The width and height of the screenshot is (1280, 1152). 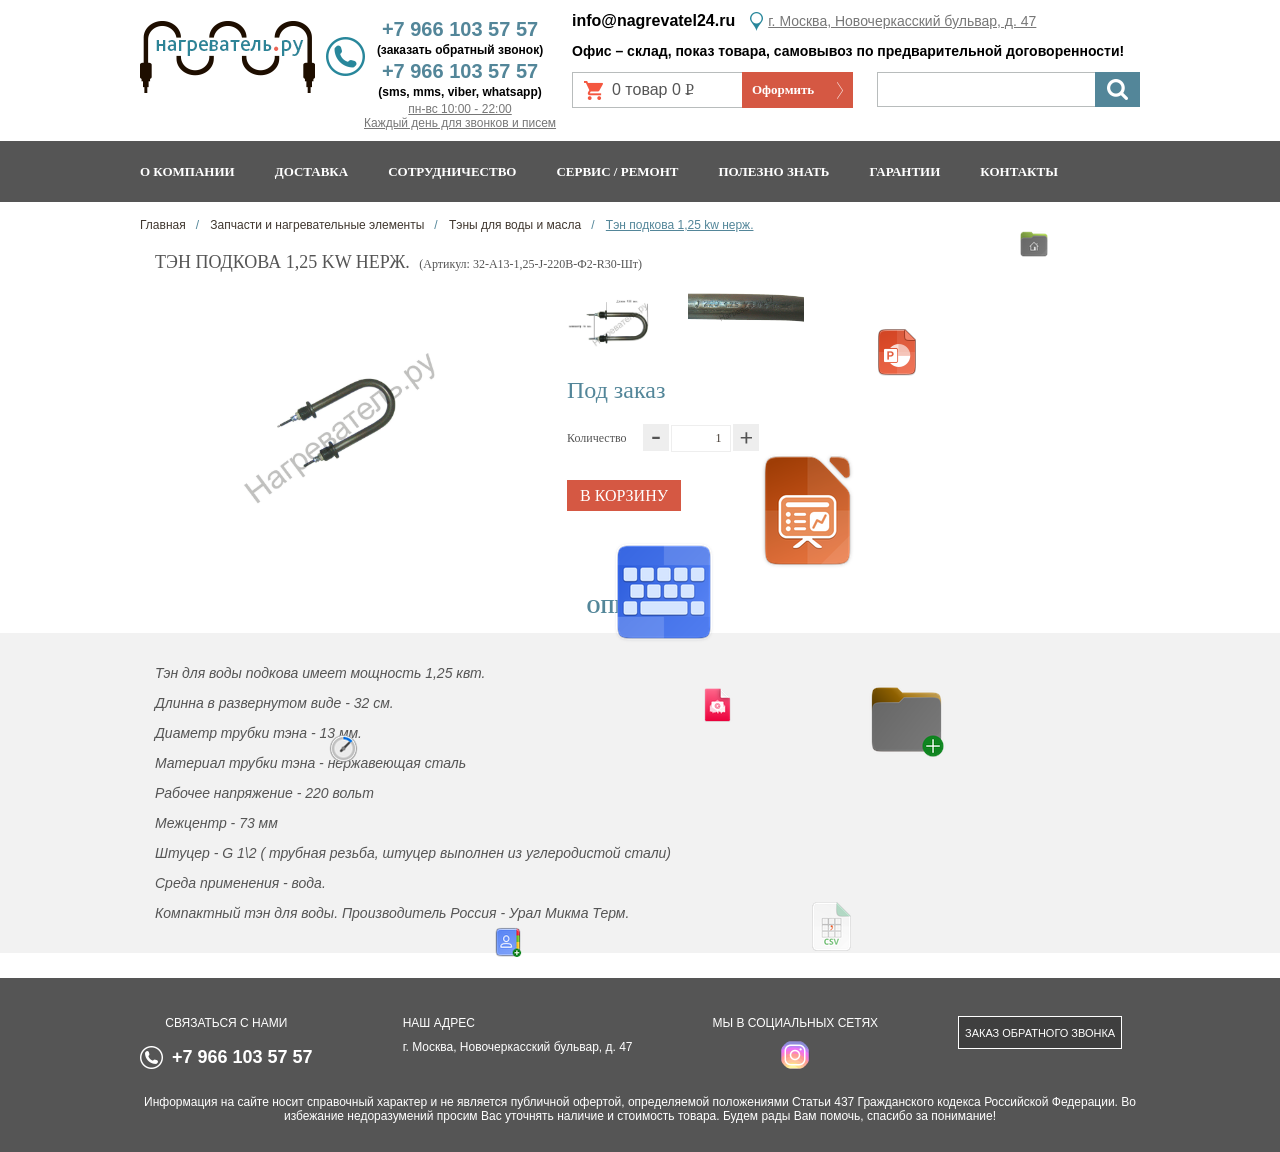 I want to click on open sysprof system profiler, so click(x=343, y=748).